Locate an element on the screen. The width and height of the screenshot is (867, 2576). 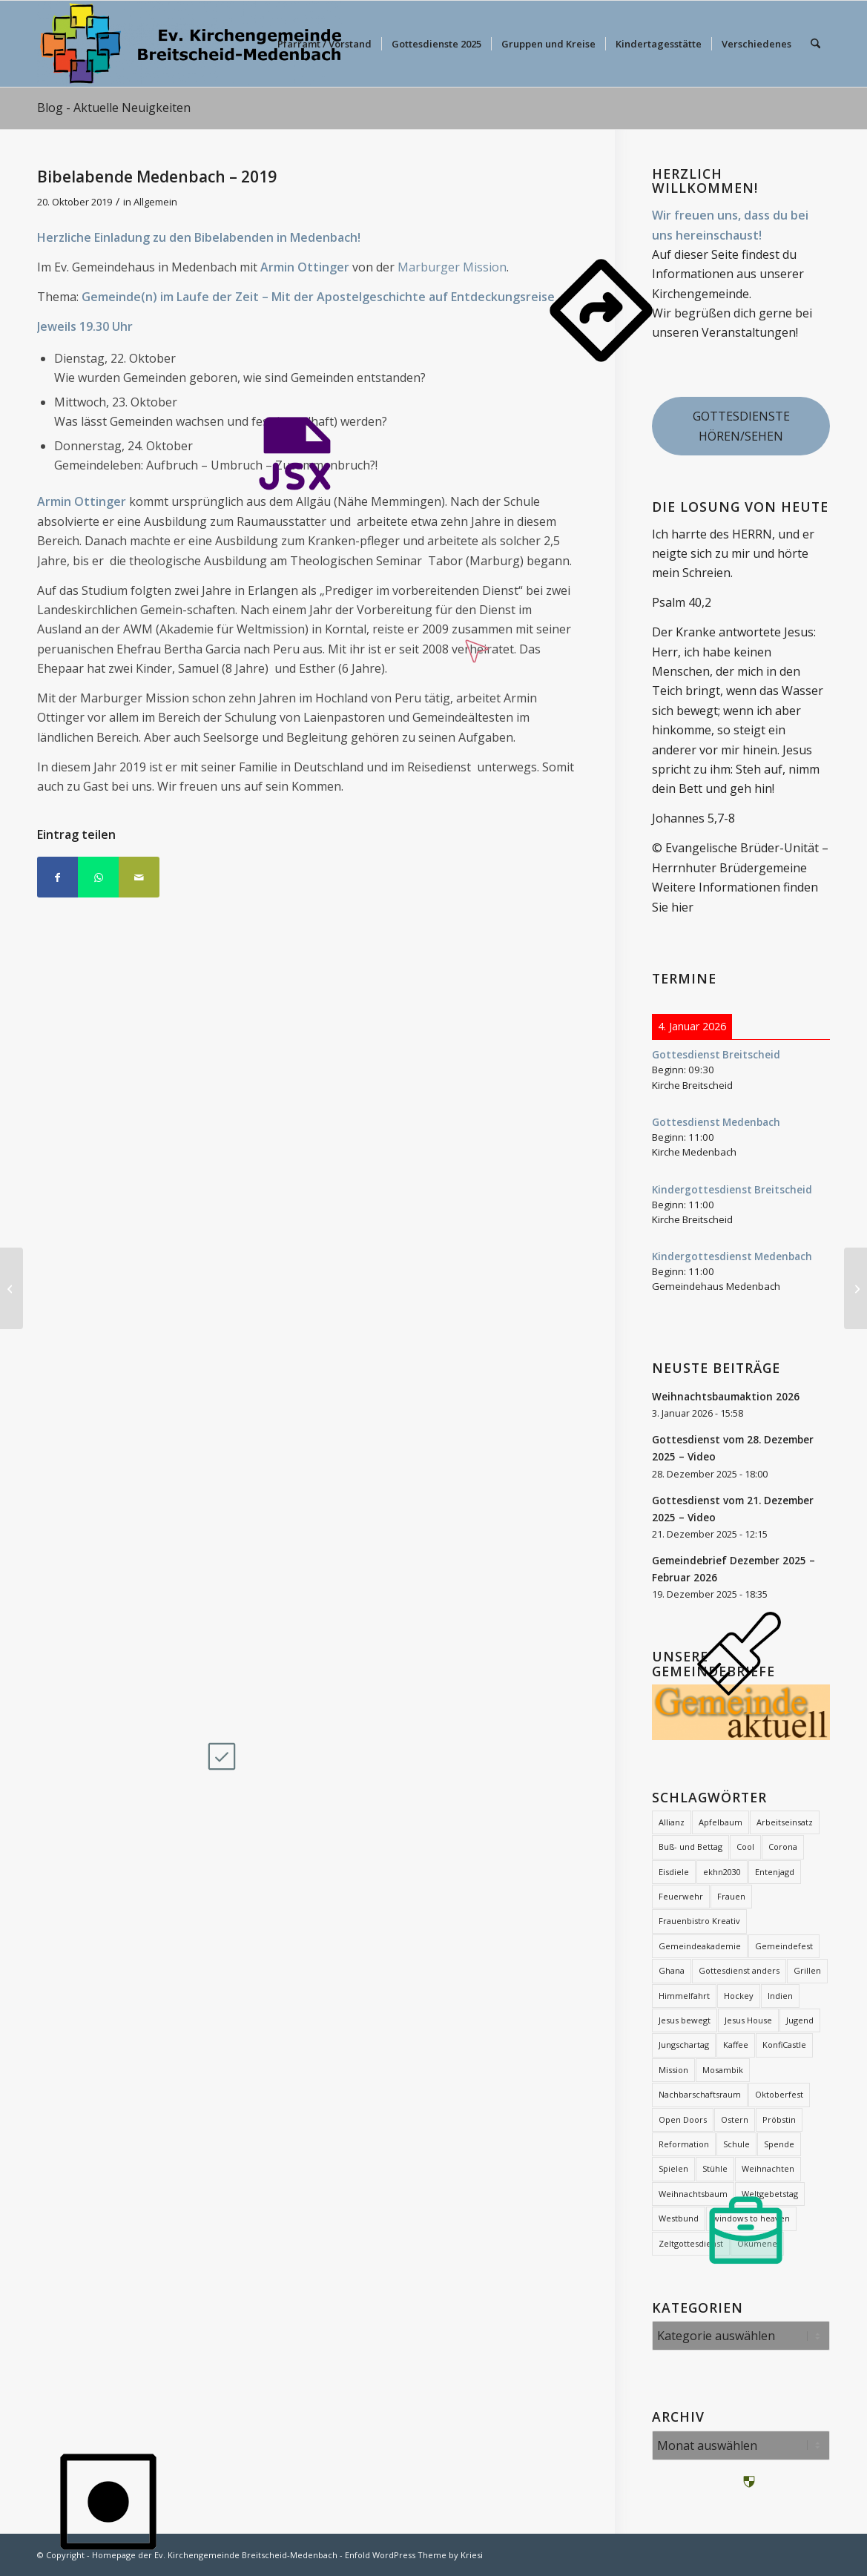
mark a task as complete is located at coordinates (222, 1756).